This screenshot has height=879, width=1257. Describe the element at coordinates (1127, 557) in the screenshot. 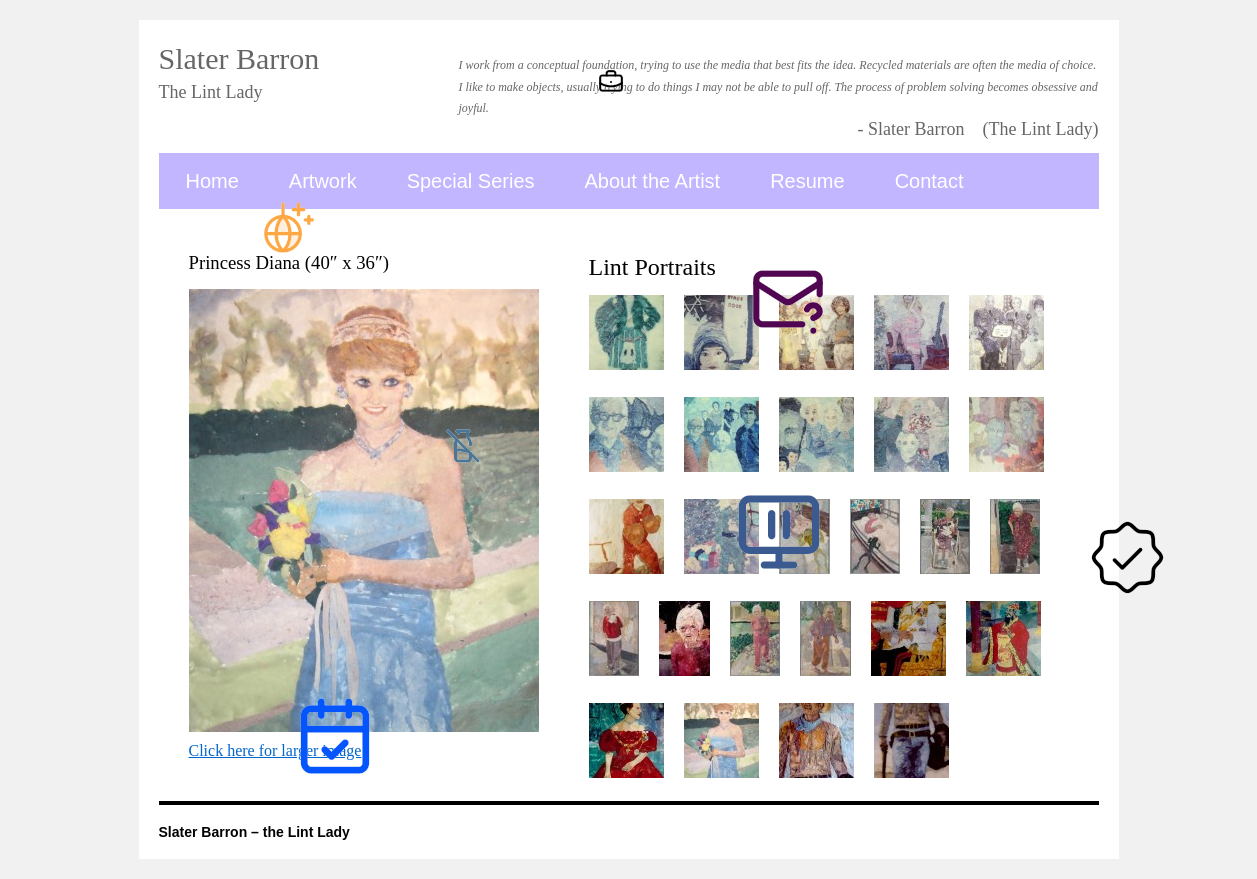

I see `indicates verified or authenticated status` at that location.